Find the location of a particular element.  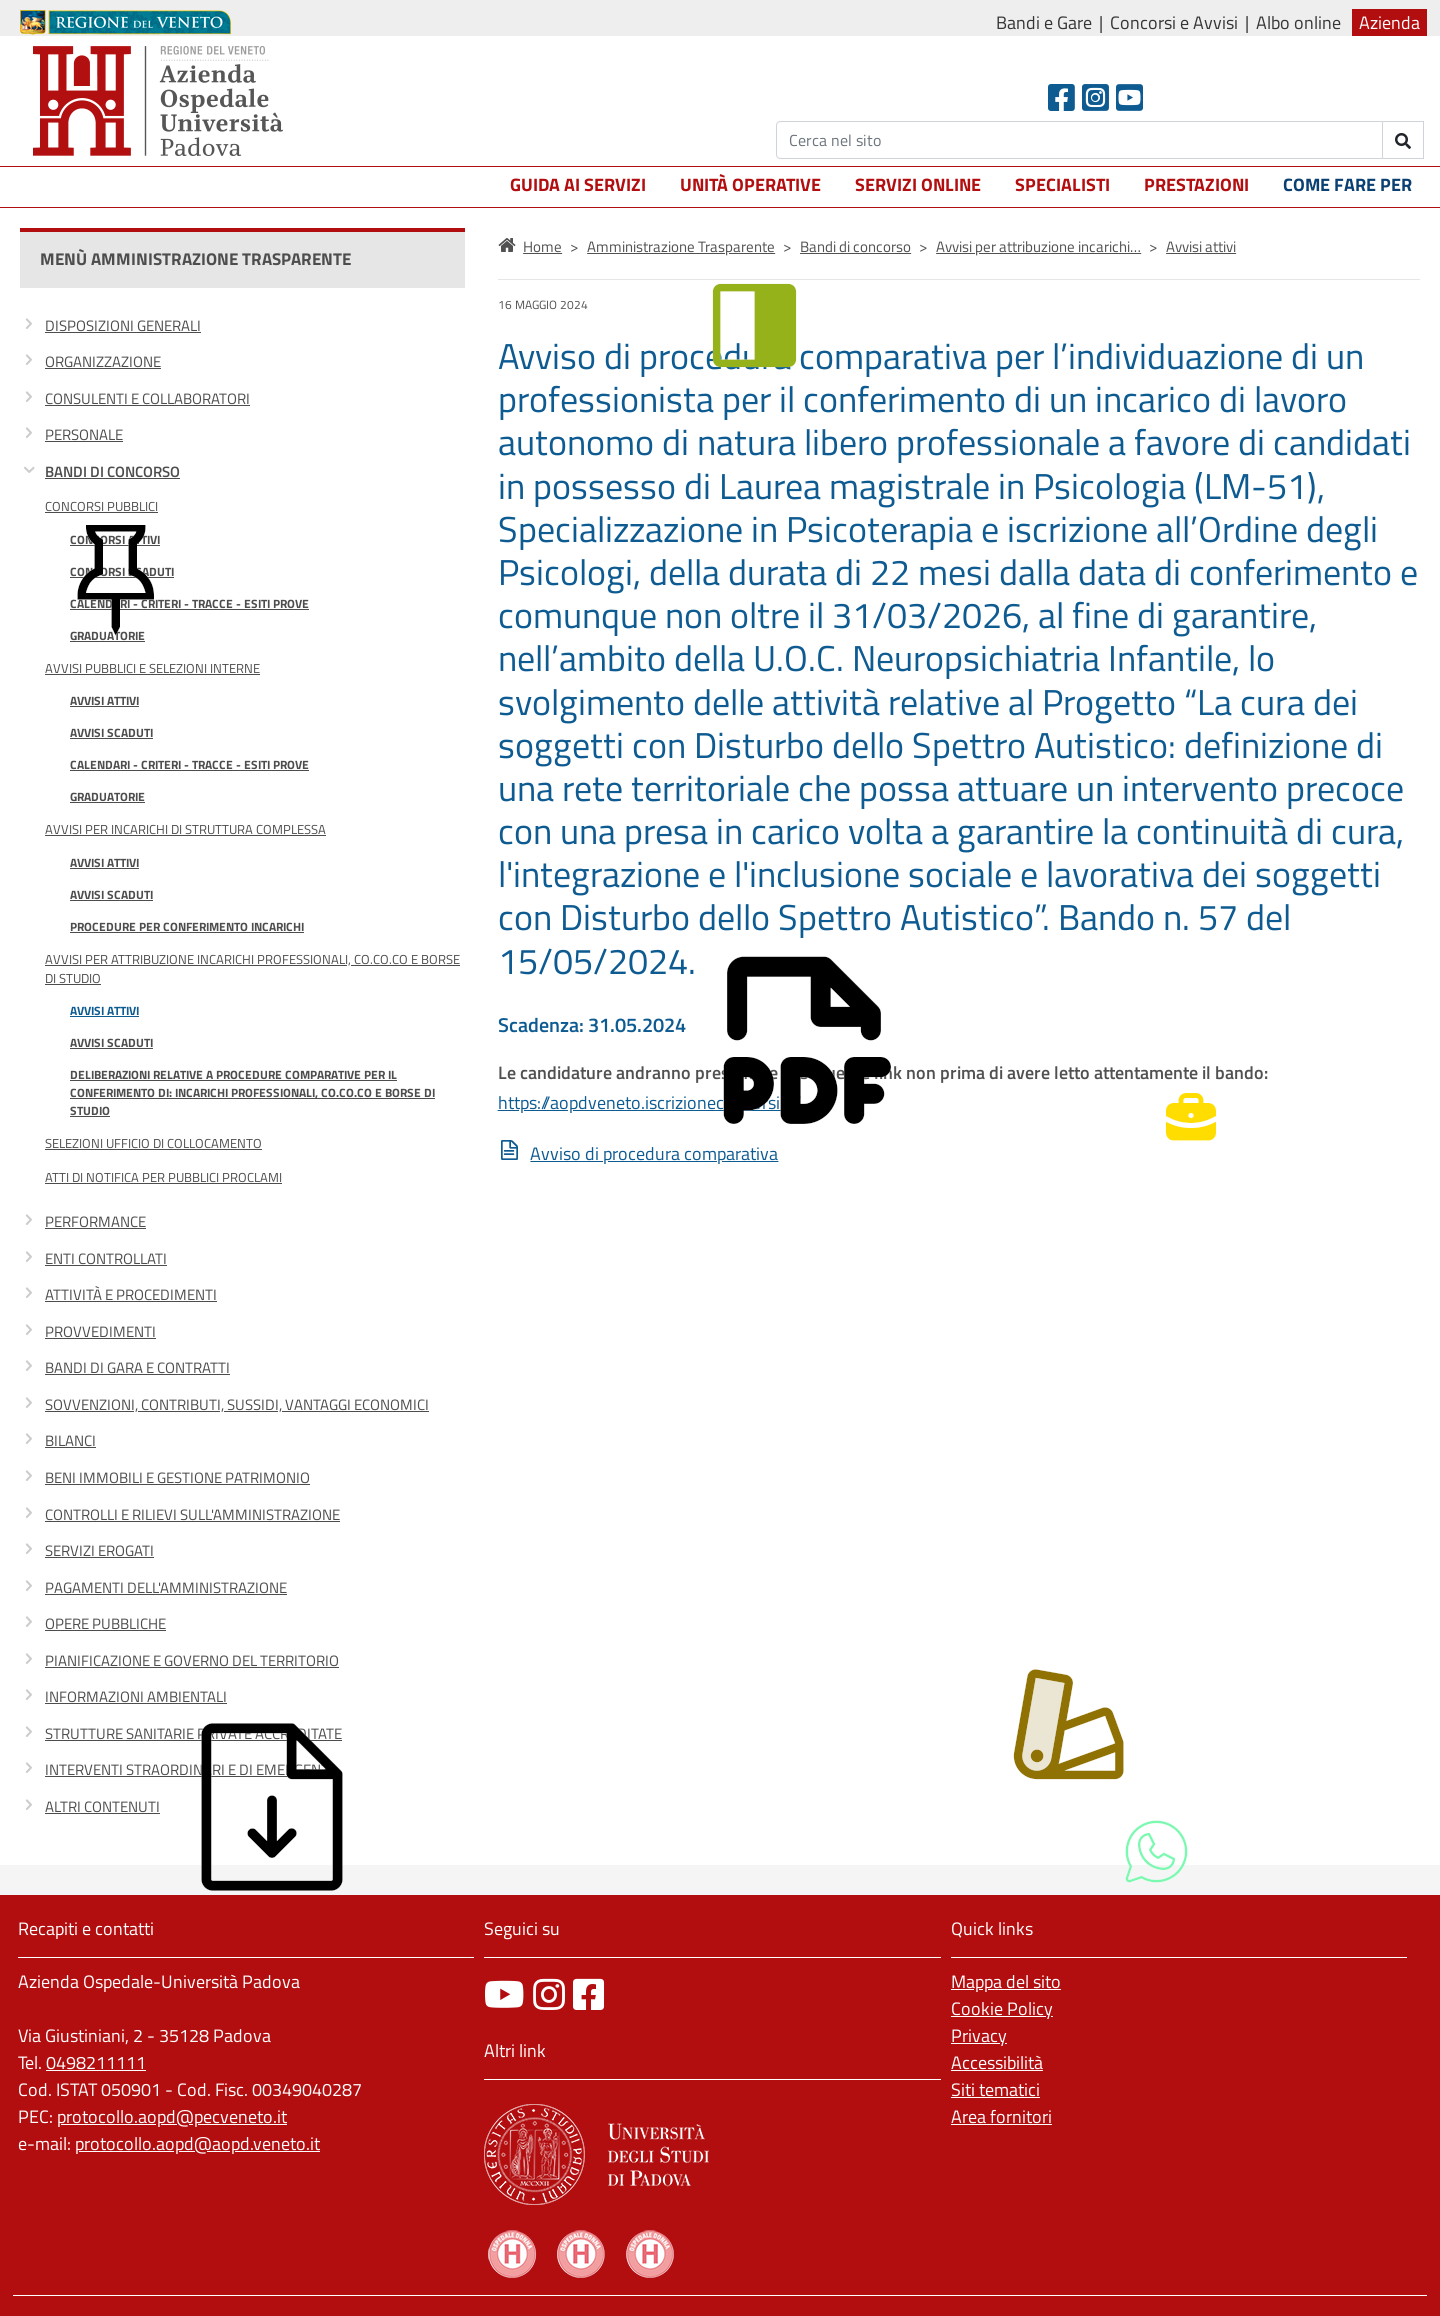

open whatsapp messaging app is located at coordinates (1156, 1851).